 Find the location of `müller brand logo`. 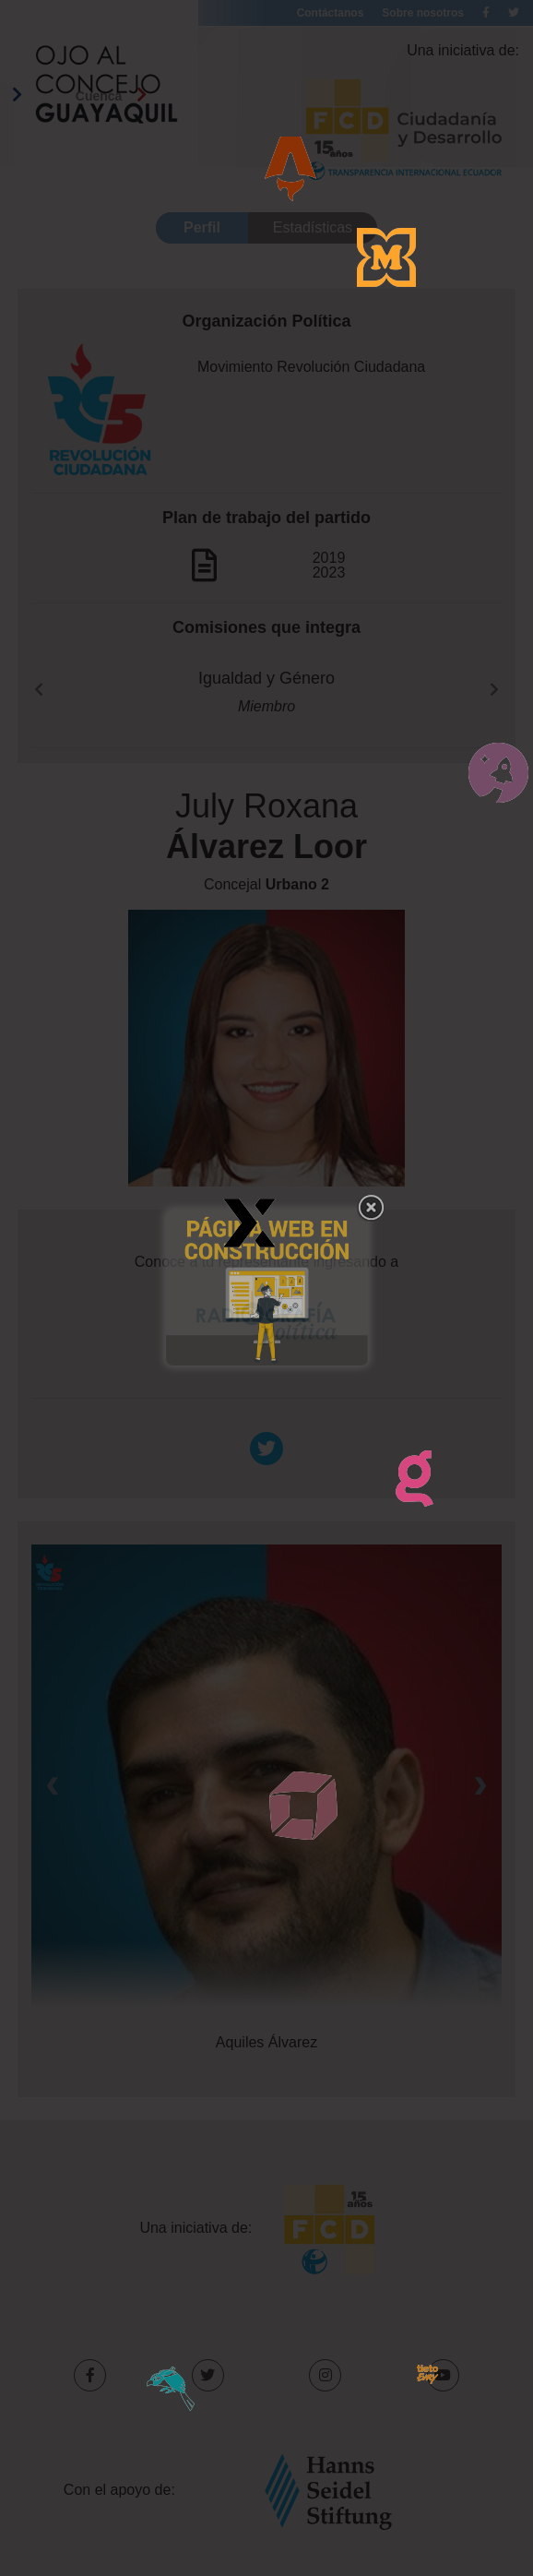

müller brand logo is located at coordinates (386, 257).